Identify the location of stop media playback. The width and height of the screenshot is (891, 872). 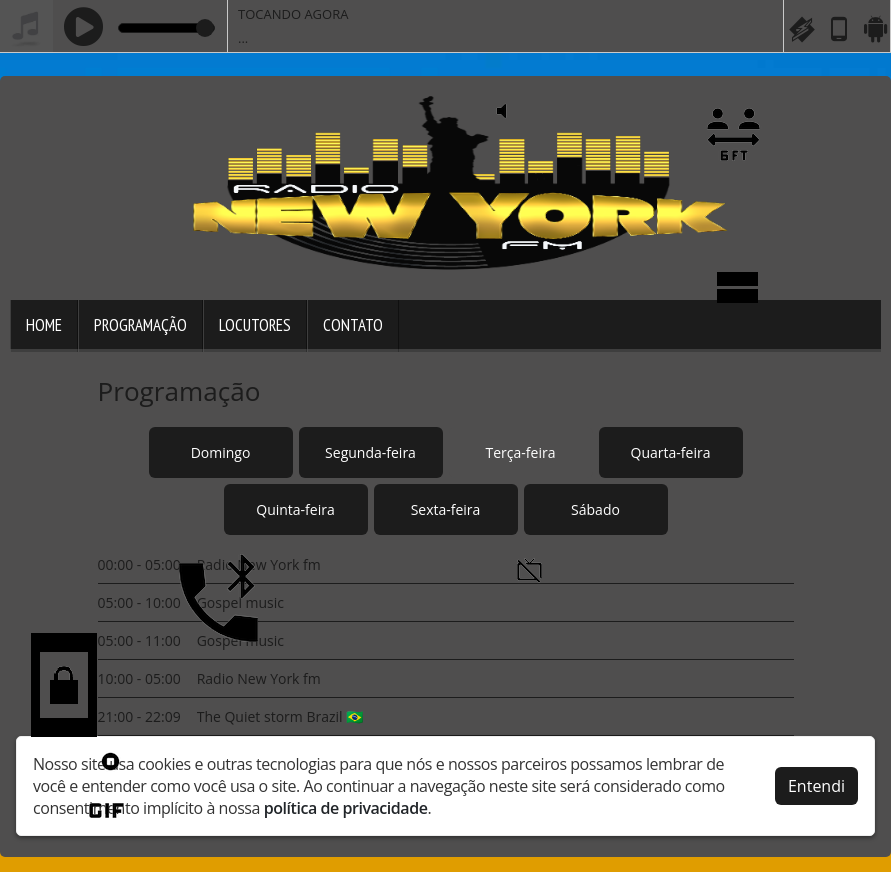
(110, 761).